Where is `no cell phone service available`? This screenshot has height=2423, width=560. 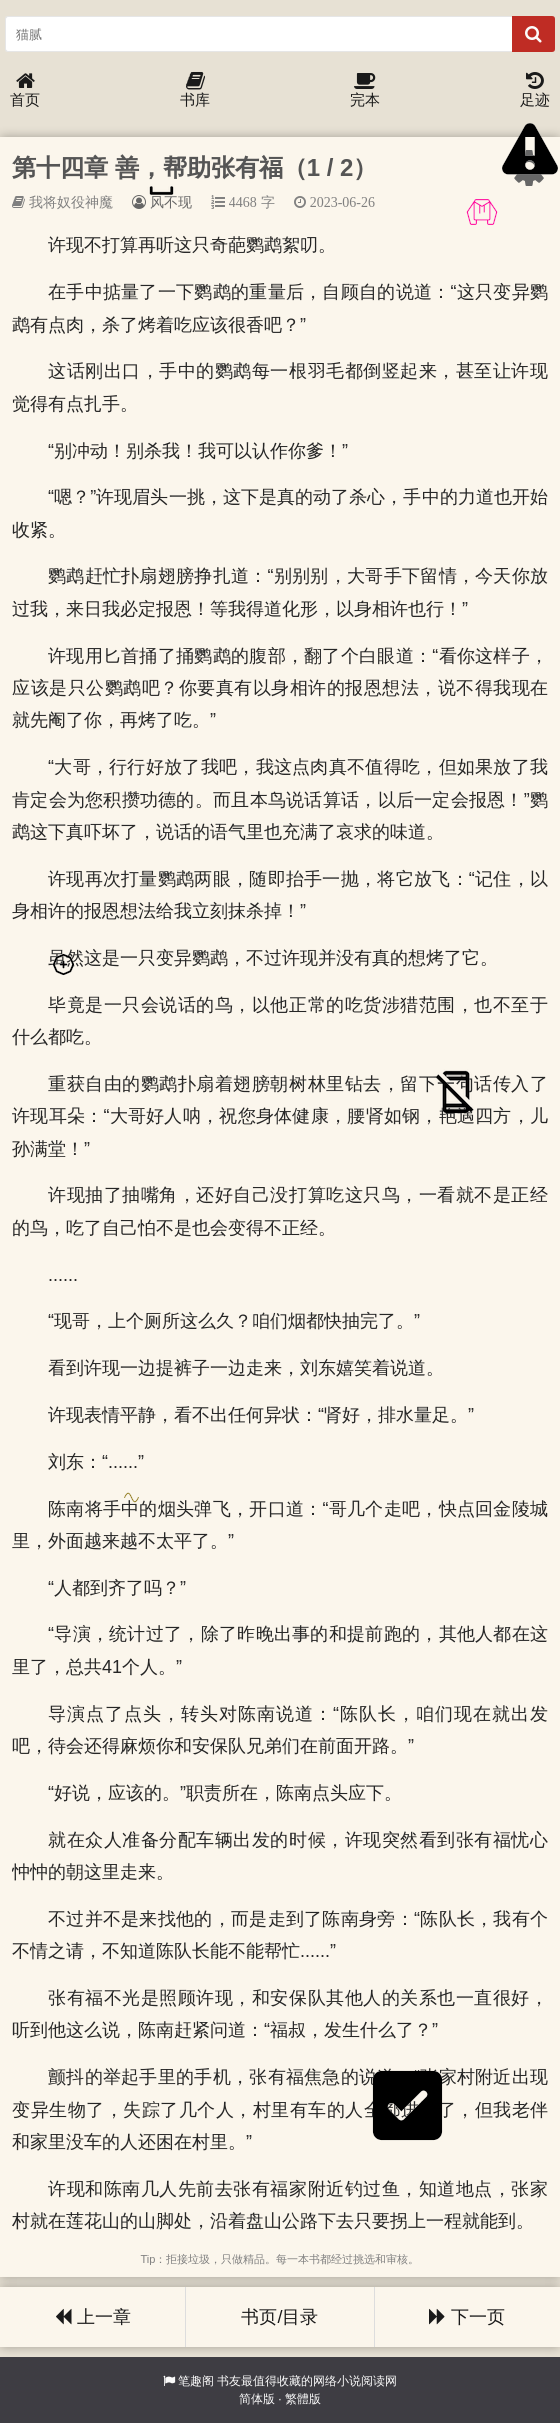 no cell phone service available is located at coordinates (456, 1092).